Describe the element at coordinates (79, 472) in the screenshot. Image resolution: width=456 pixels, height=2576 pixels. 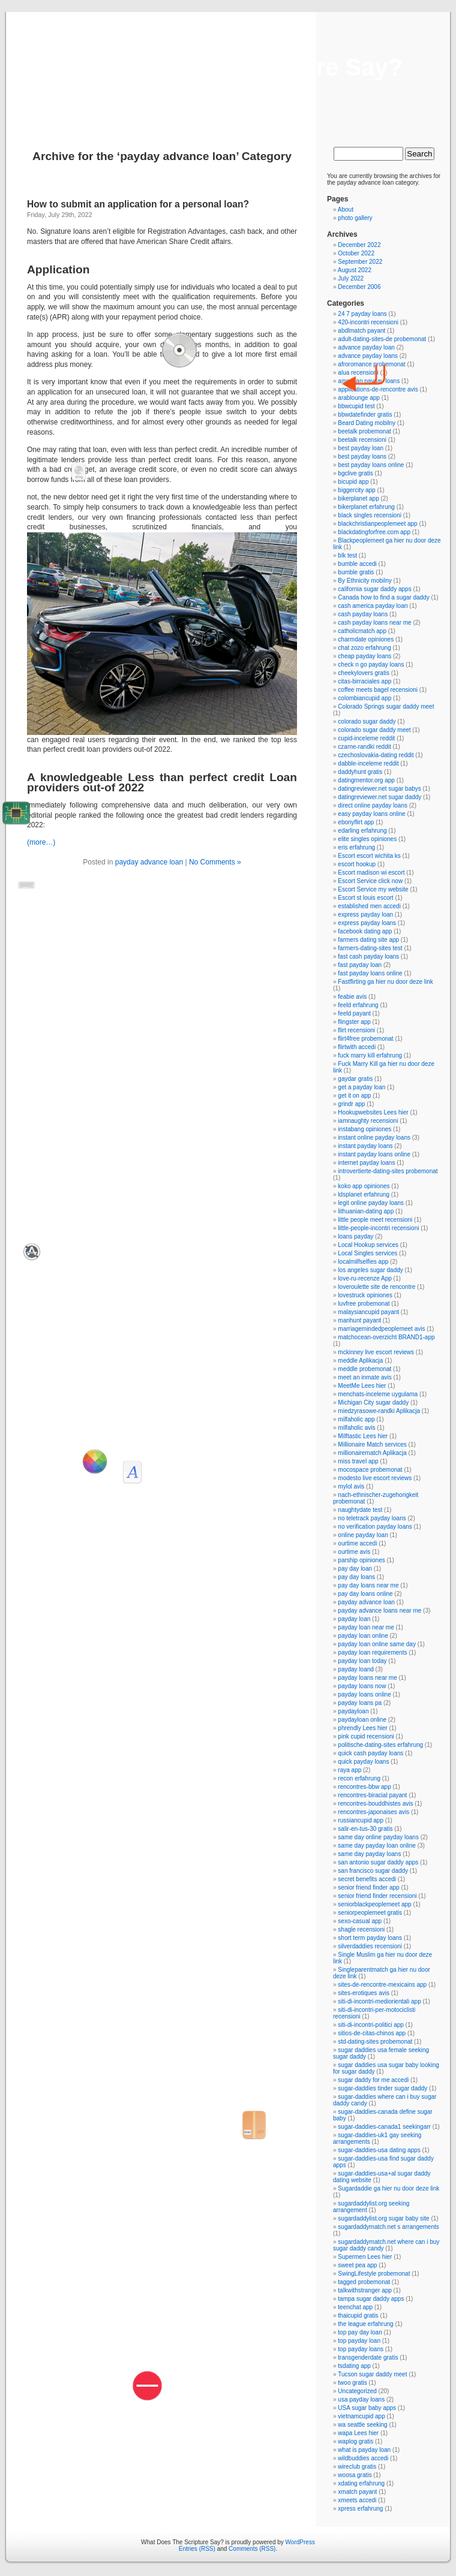
I see `open or mount a macOS disk image file` at that location.